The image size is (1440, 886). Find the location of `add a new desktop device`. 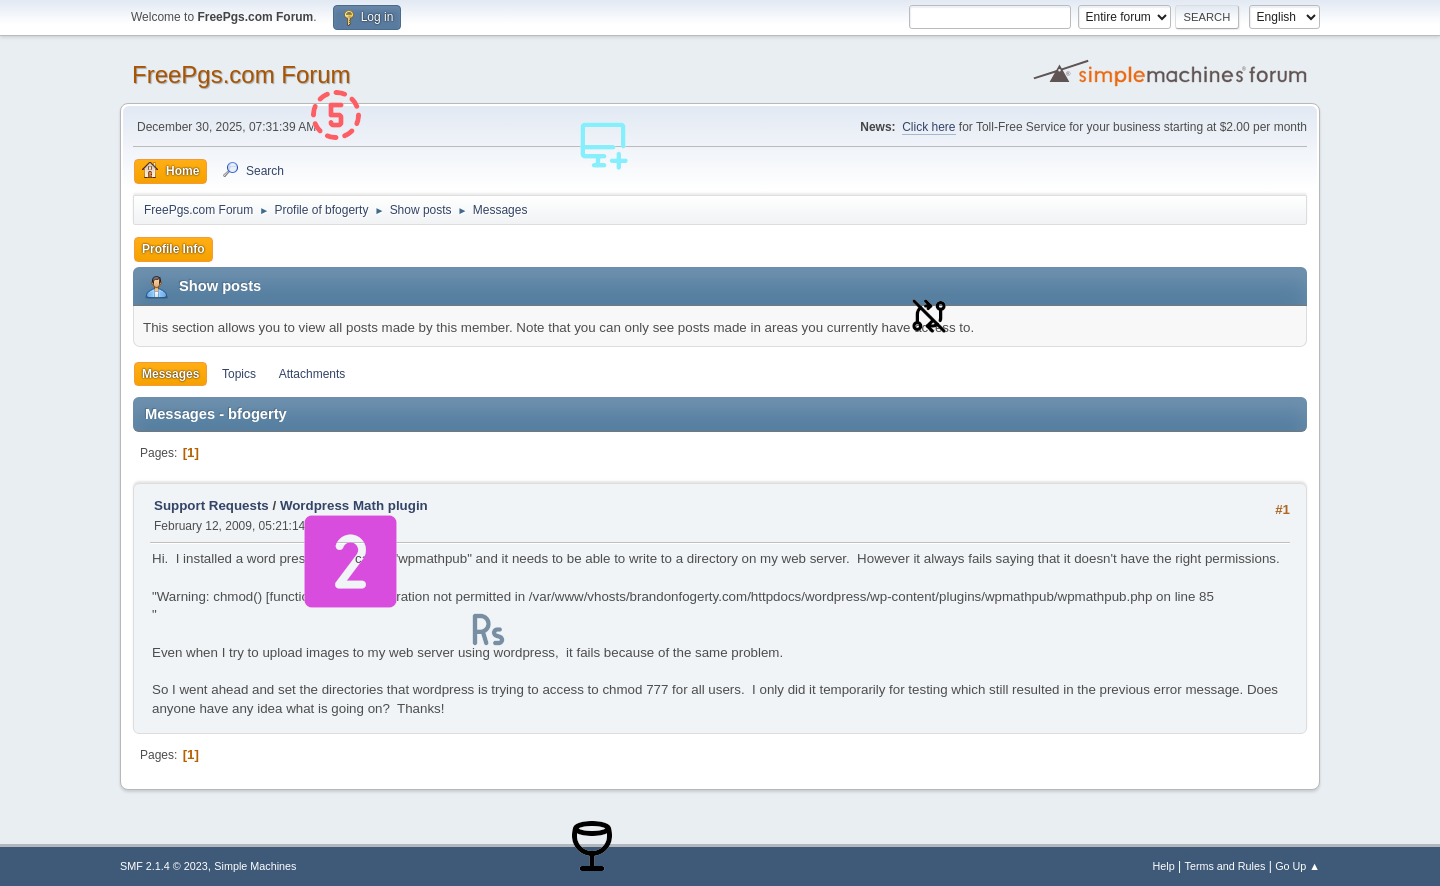

add a new desktop device is located at coordinates (603, 145).